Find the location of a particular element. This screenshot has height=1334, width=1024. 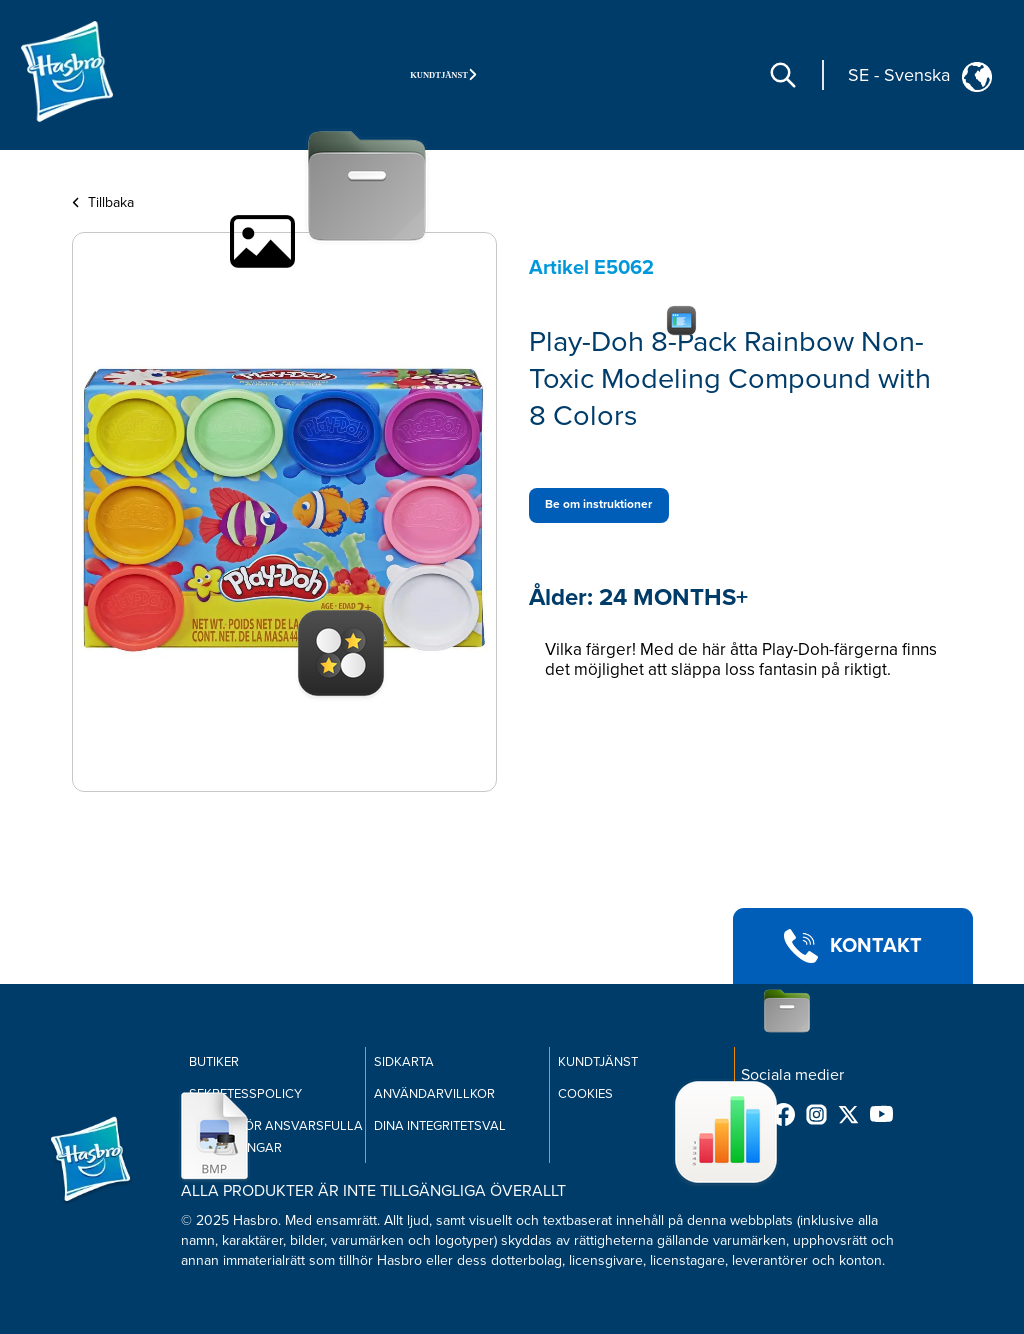

open file manager application is located at coordinates (787, 1011).